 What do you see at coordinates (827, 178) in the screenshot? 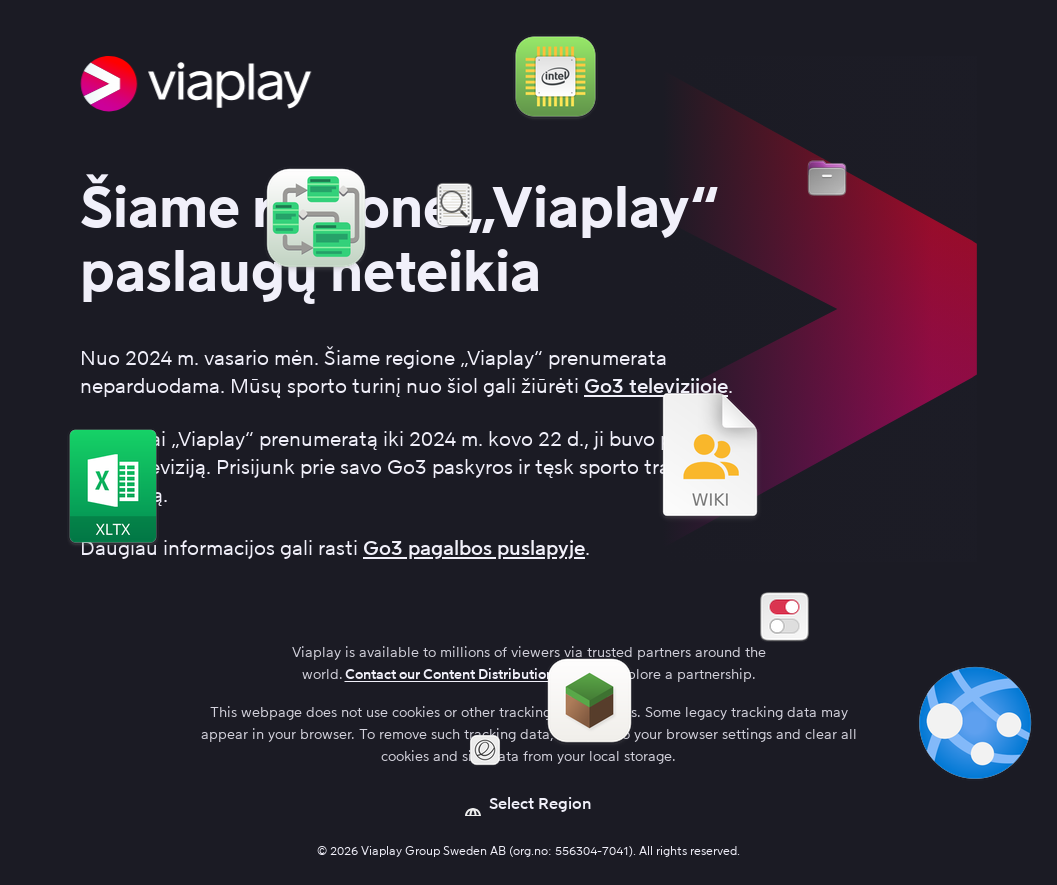
I see `open the file manager application` at bounding box center [827, 178].